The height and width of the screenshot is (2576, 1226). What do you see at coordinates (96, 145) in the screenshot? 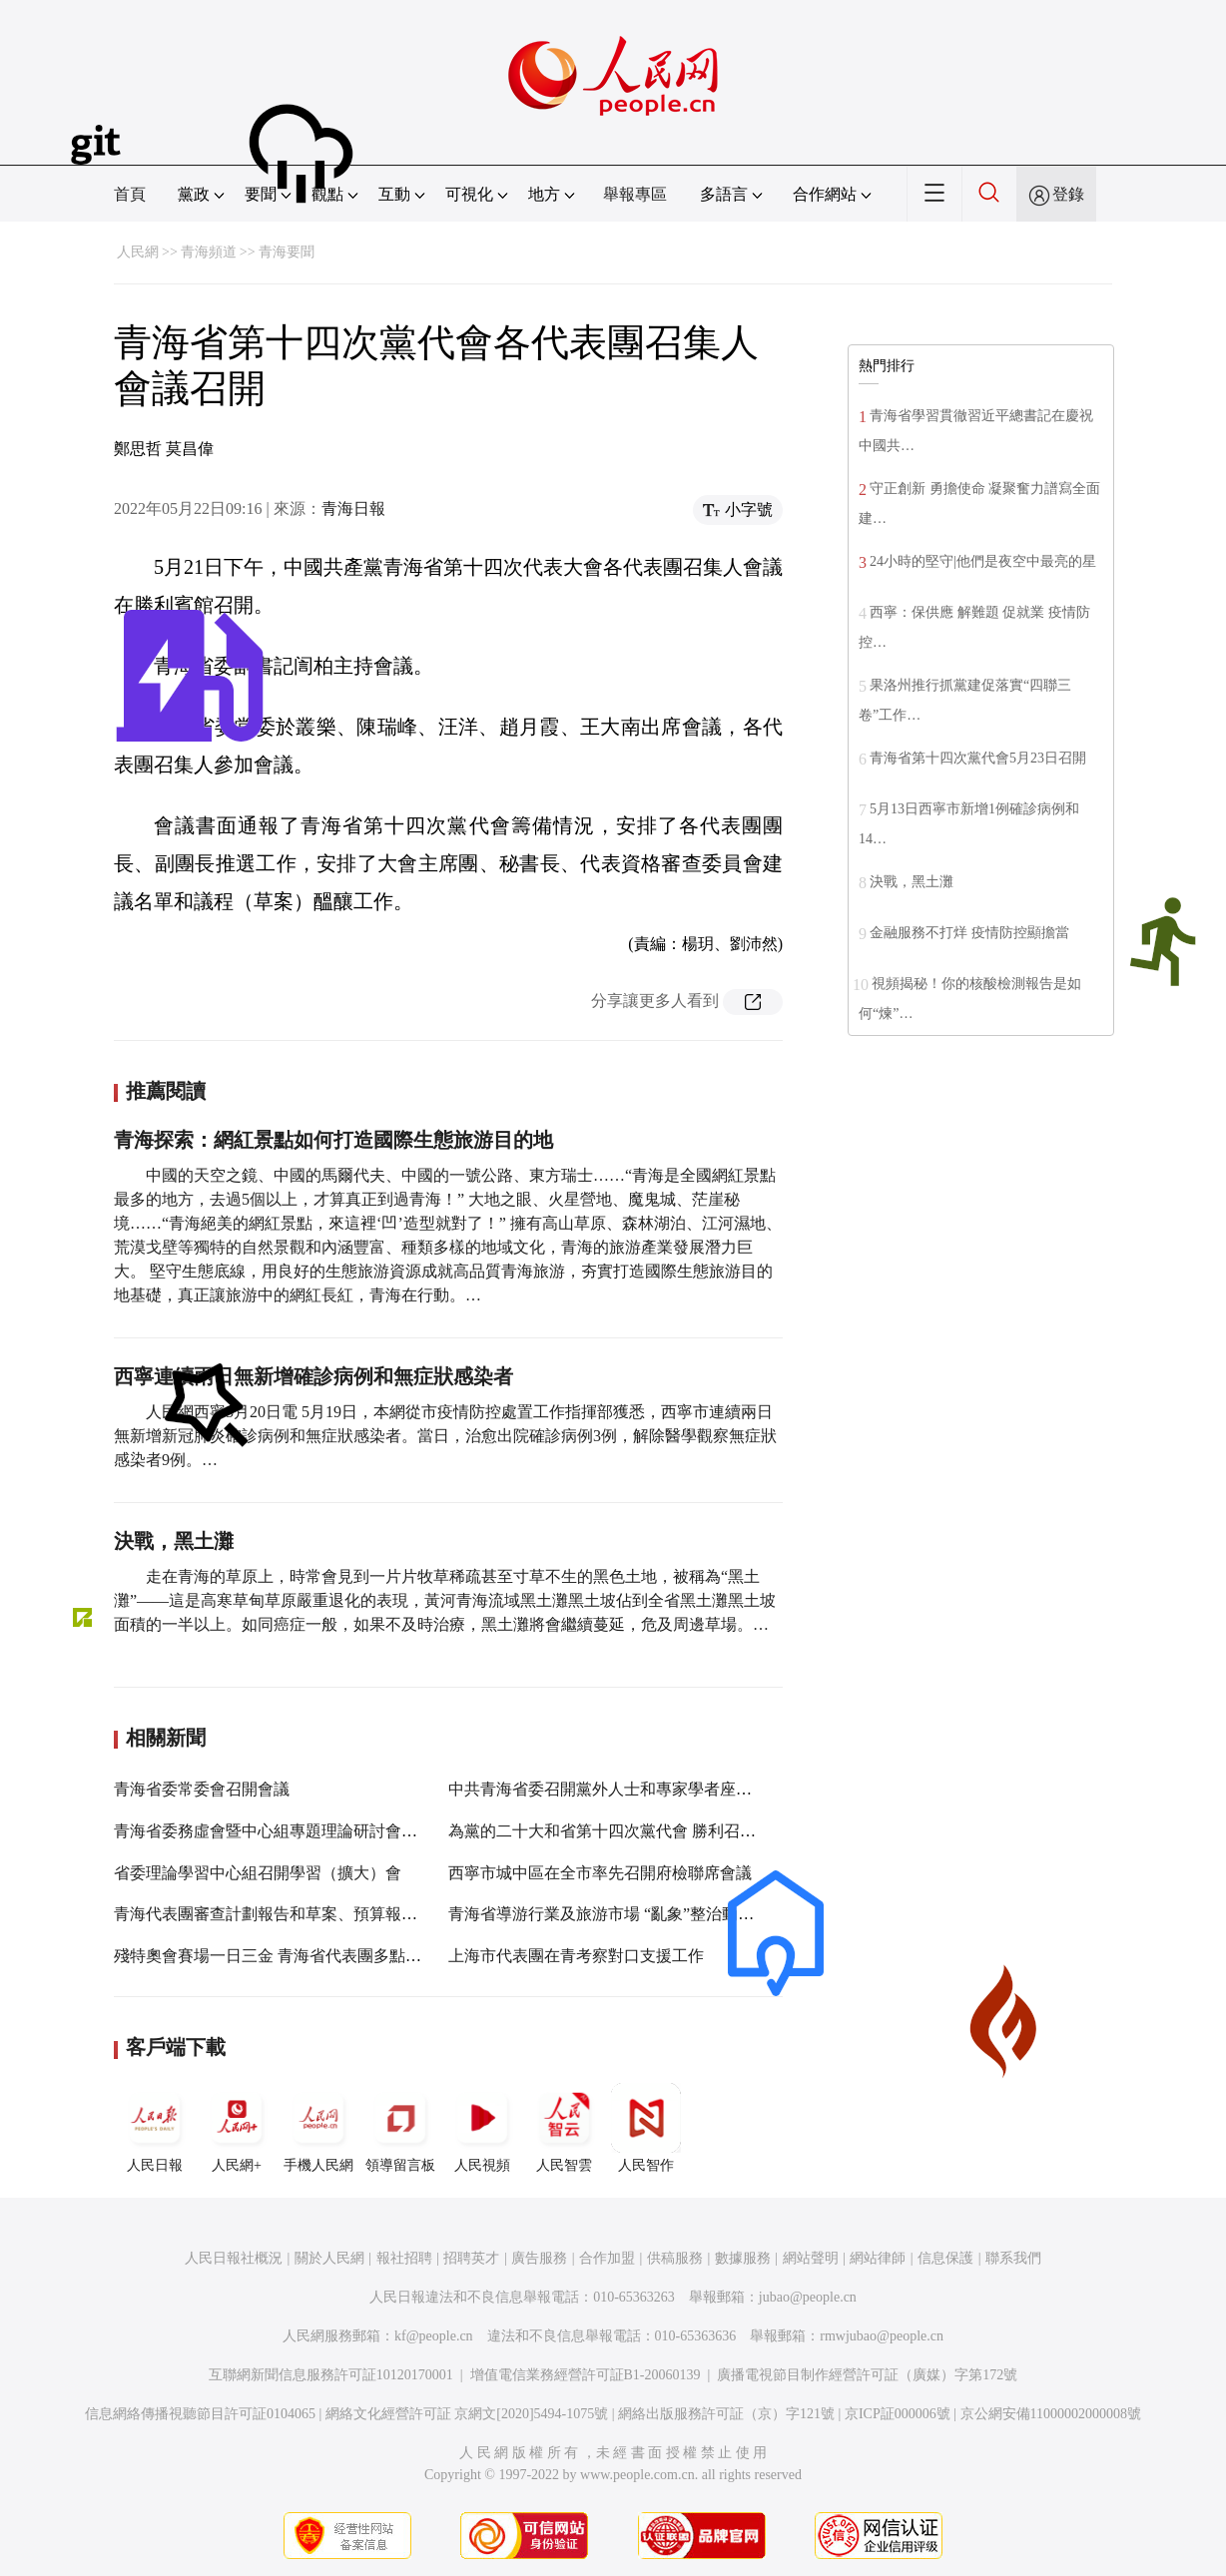
I see `git version control system logo` at bounding box center [96, 145].